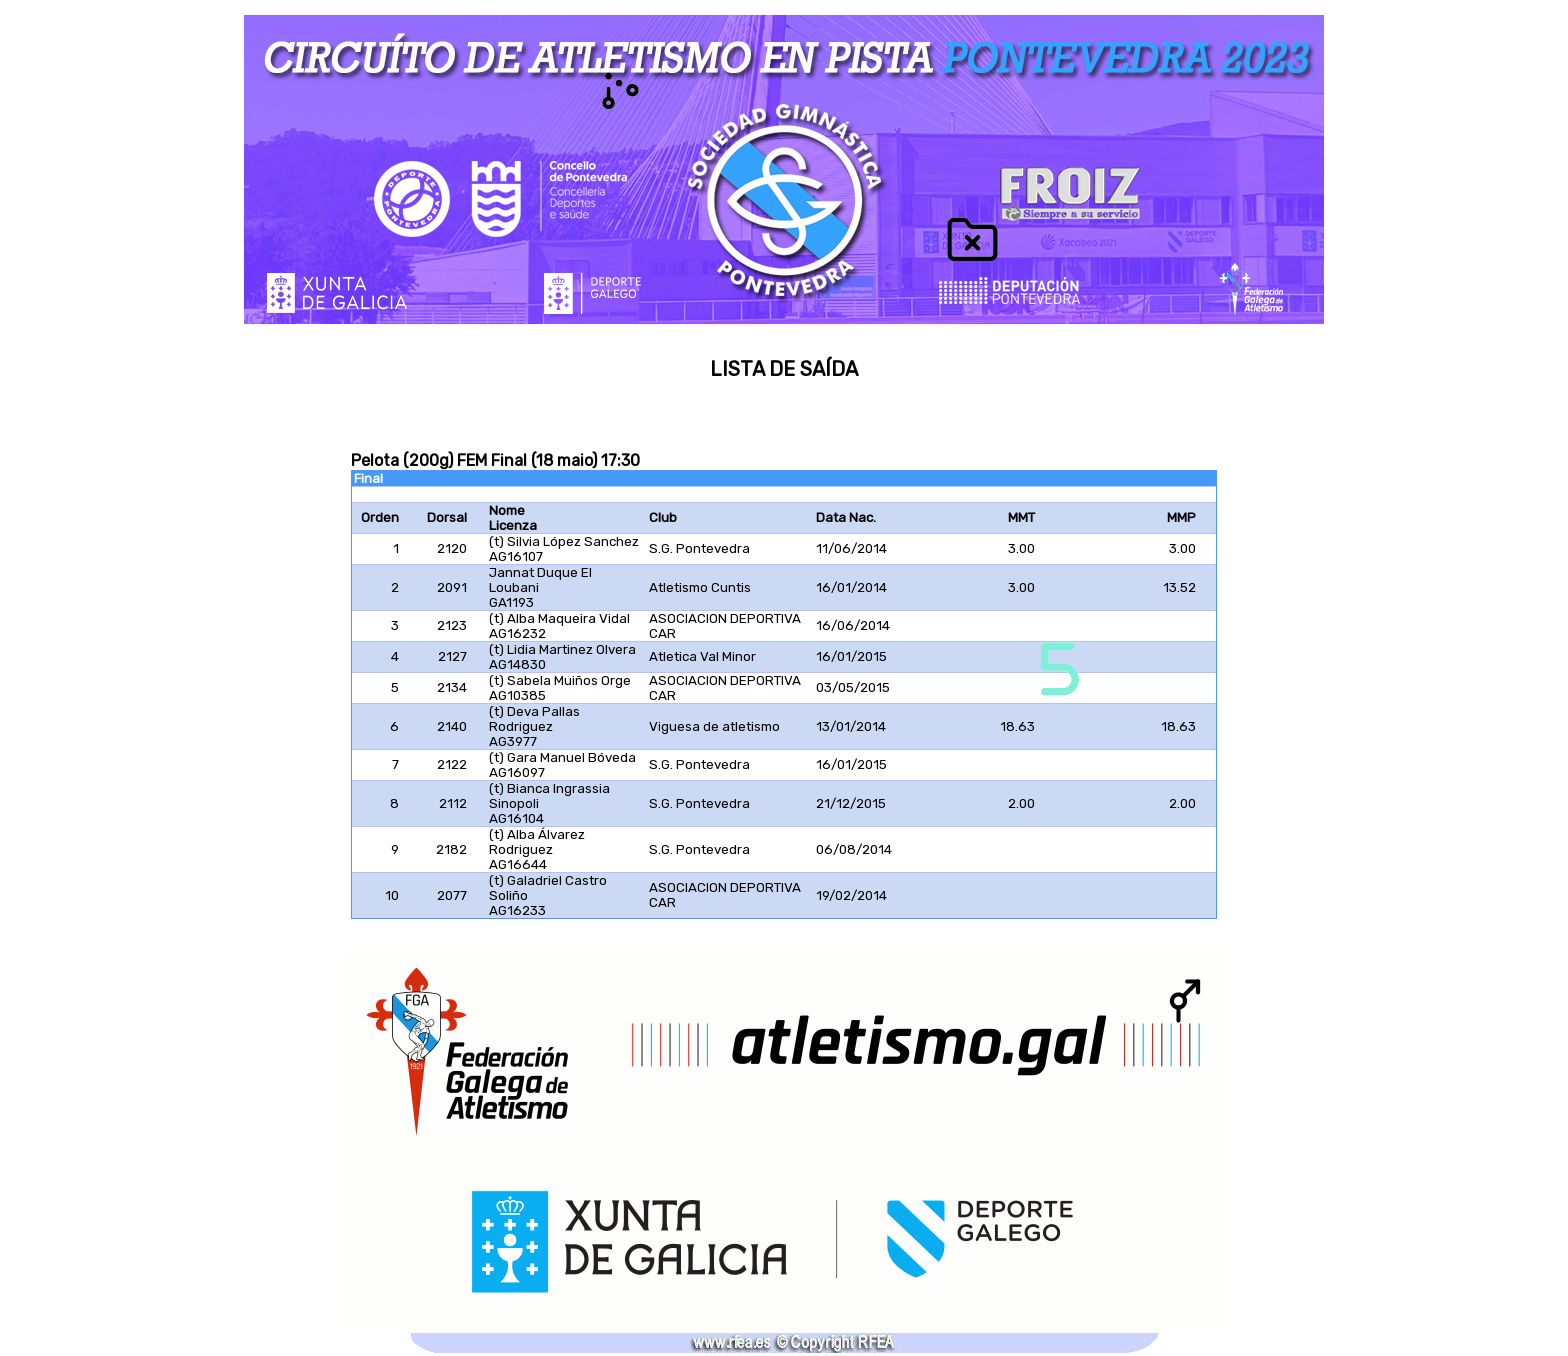  Describe the element at coordinates (1185, 1001) in the screenshot. I see `take the last right exit at the roundabout` at that location.